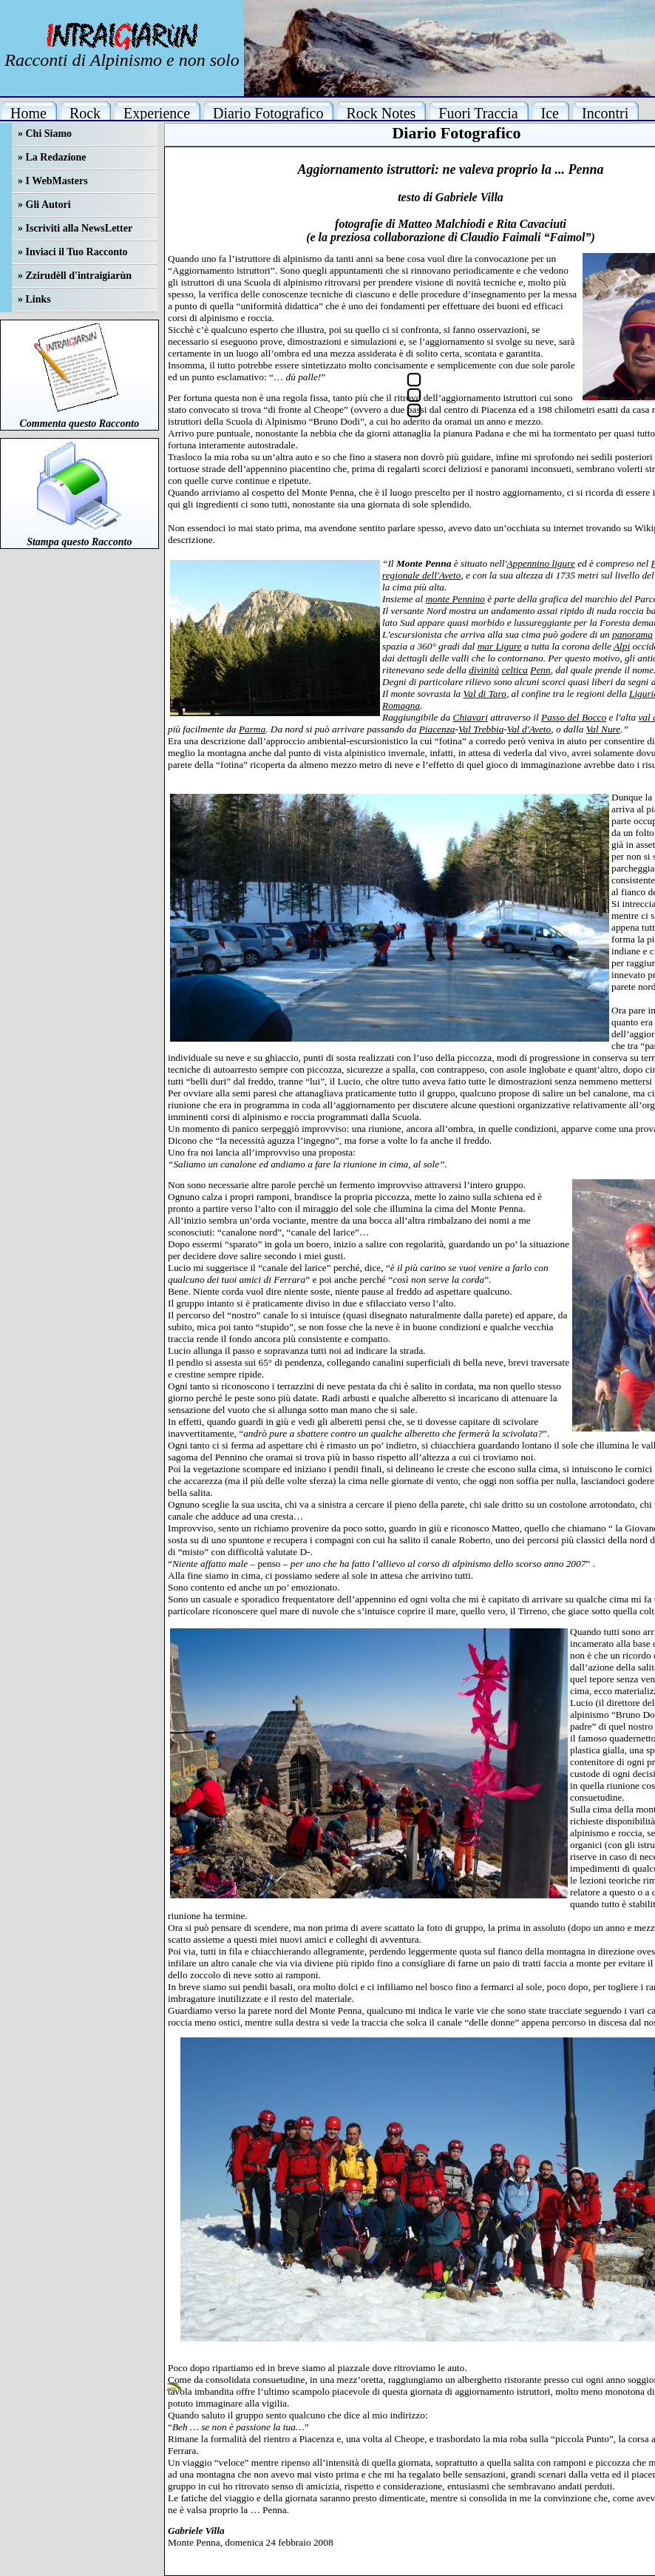 The width and height of the screenshot is (655, 2576). I want to click on blackmagic design company logo, so click(414, 395).